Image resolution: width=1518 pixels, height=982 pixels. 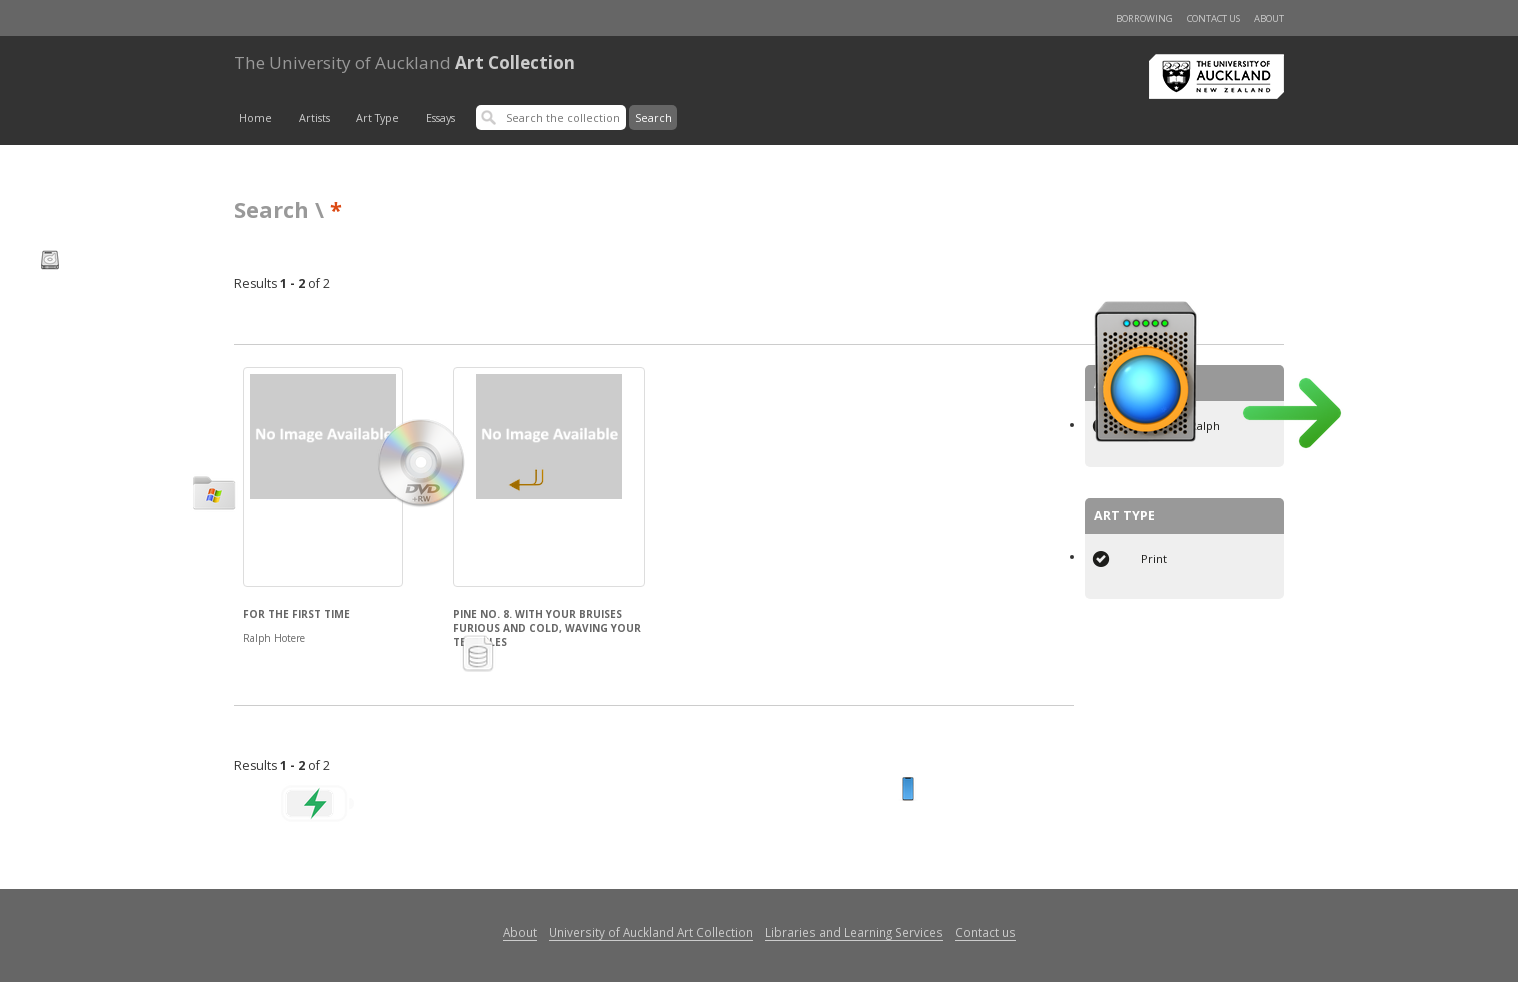 I want to click on reply to all recipients of an email, so click(x=525, y=477).